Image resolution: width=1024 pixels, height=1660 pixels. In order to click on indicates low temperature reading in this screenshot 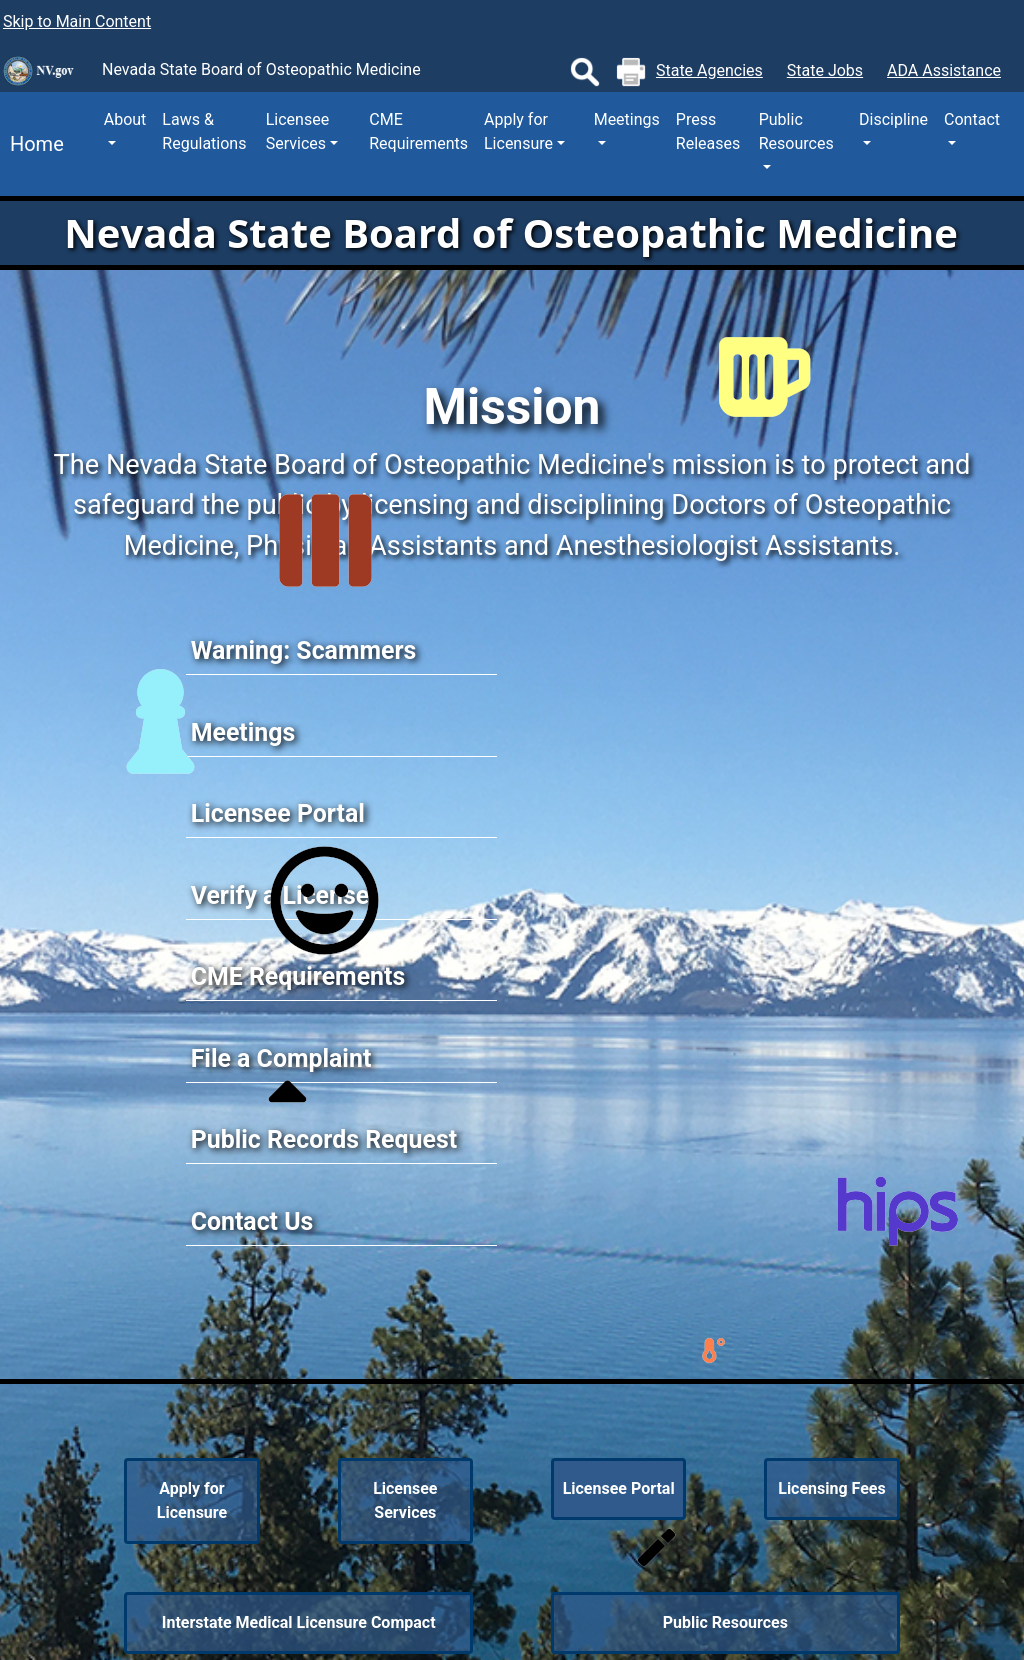, I will do `click(712, 1350)`.